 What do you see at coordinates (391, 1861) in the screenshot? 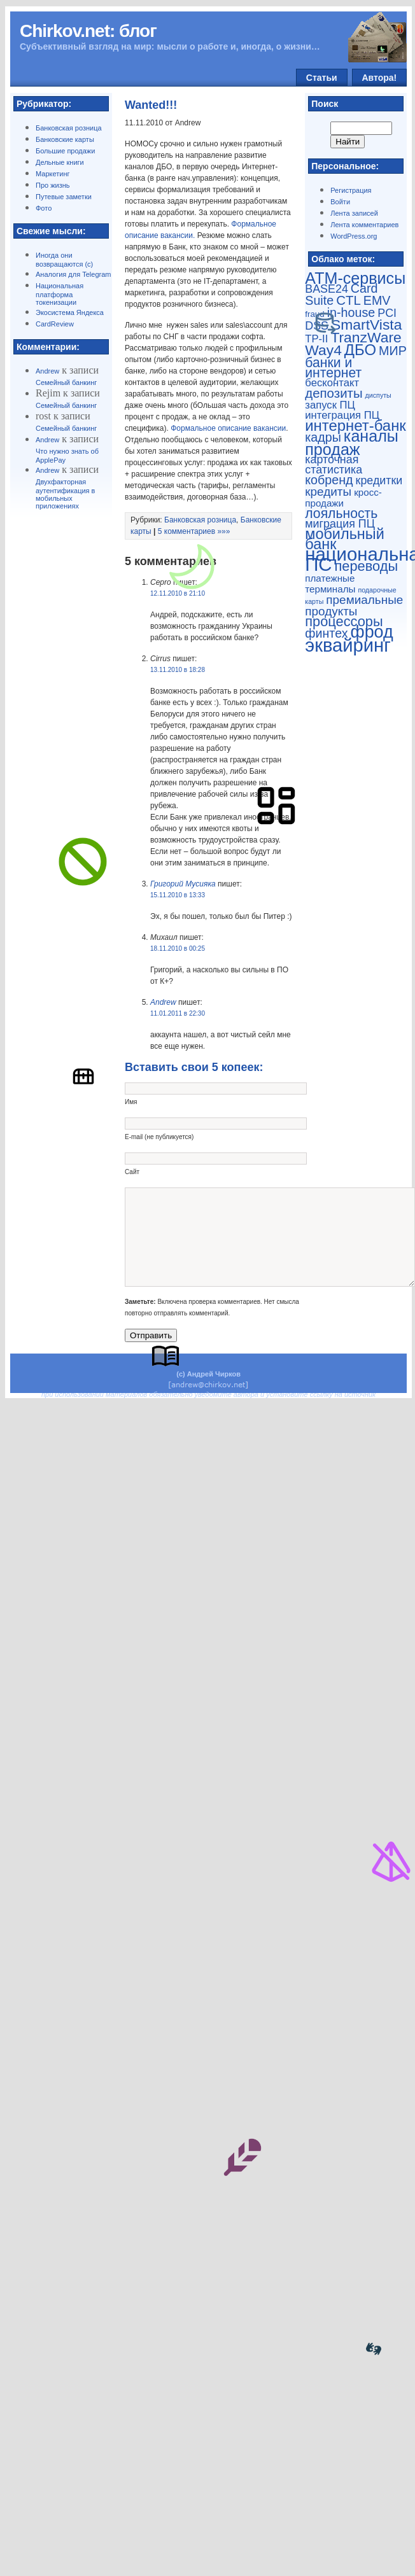
I see `disable or hide pyramid view` at bounding box center [391, 1861].